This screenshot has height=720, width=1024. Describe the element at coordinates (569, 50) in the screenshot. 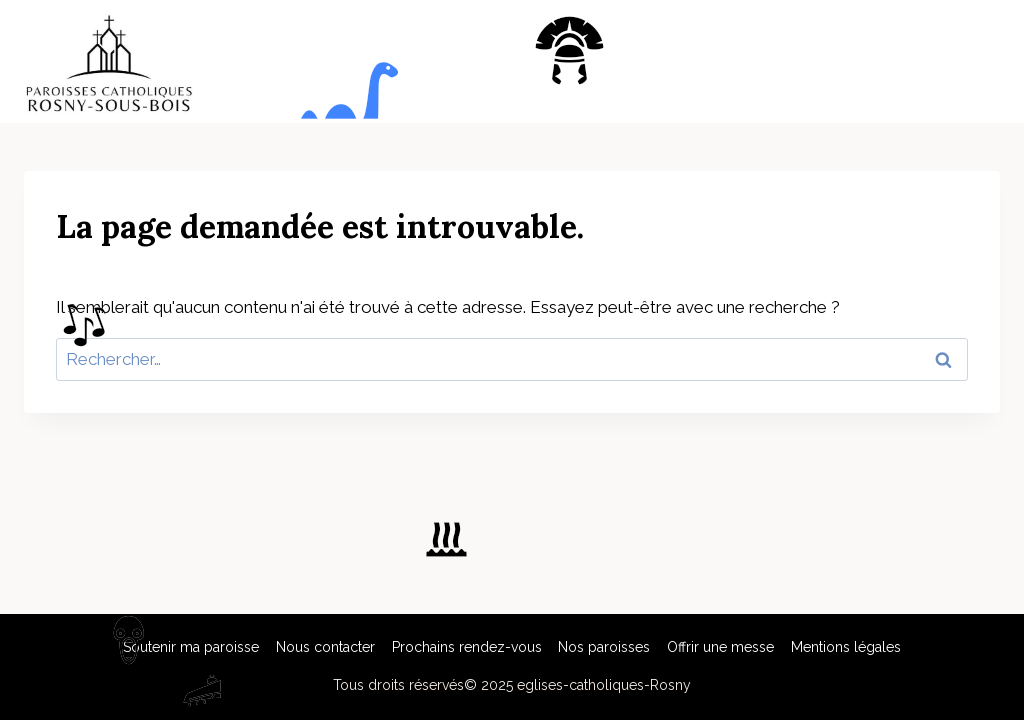

I see `select roman or ancient warrior character class` at that location.